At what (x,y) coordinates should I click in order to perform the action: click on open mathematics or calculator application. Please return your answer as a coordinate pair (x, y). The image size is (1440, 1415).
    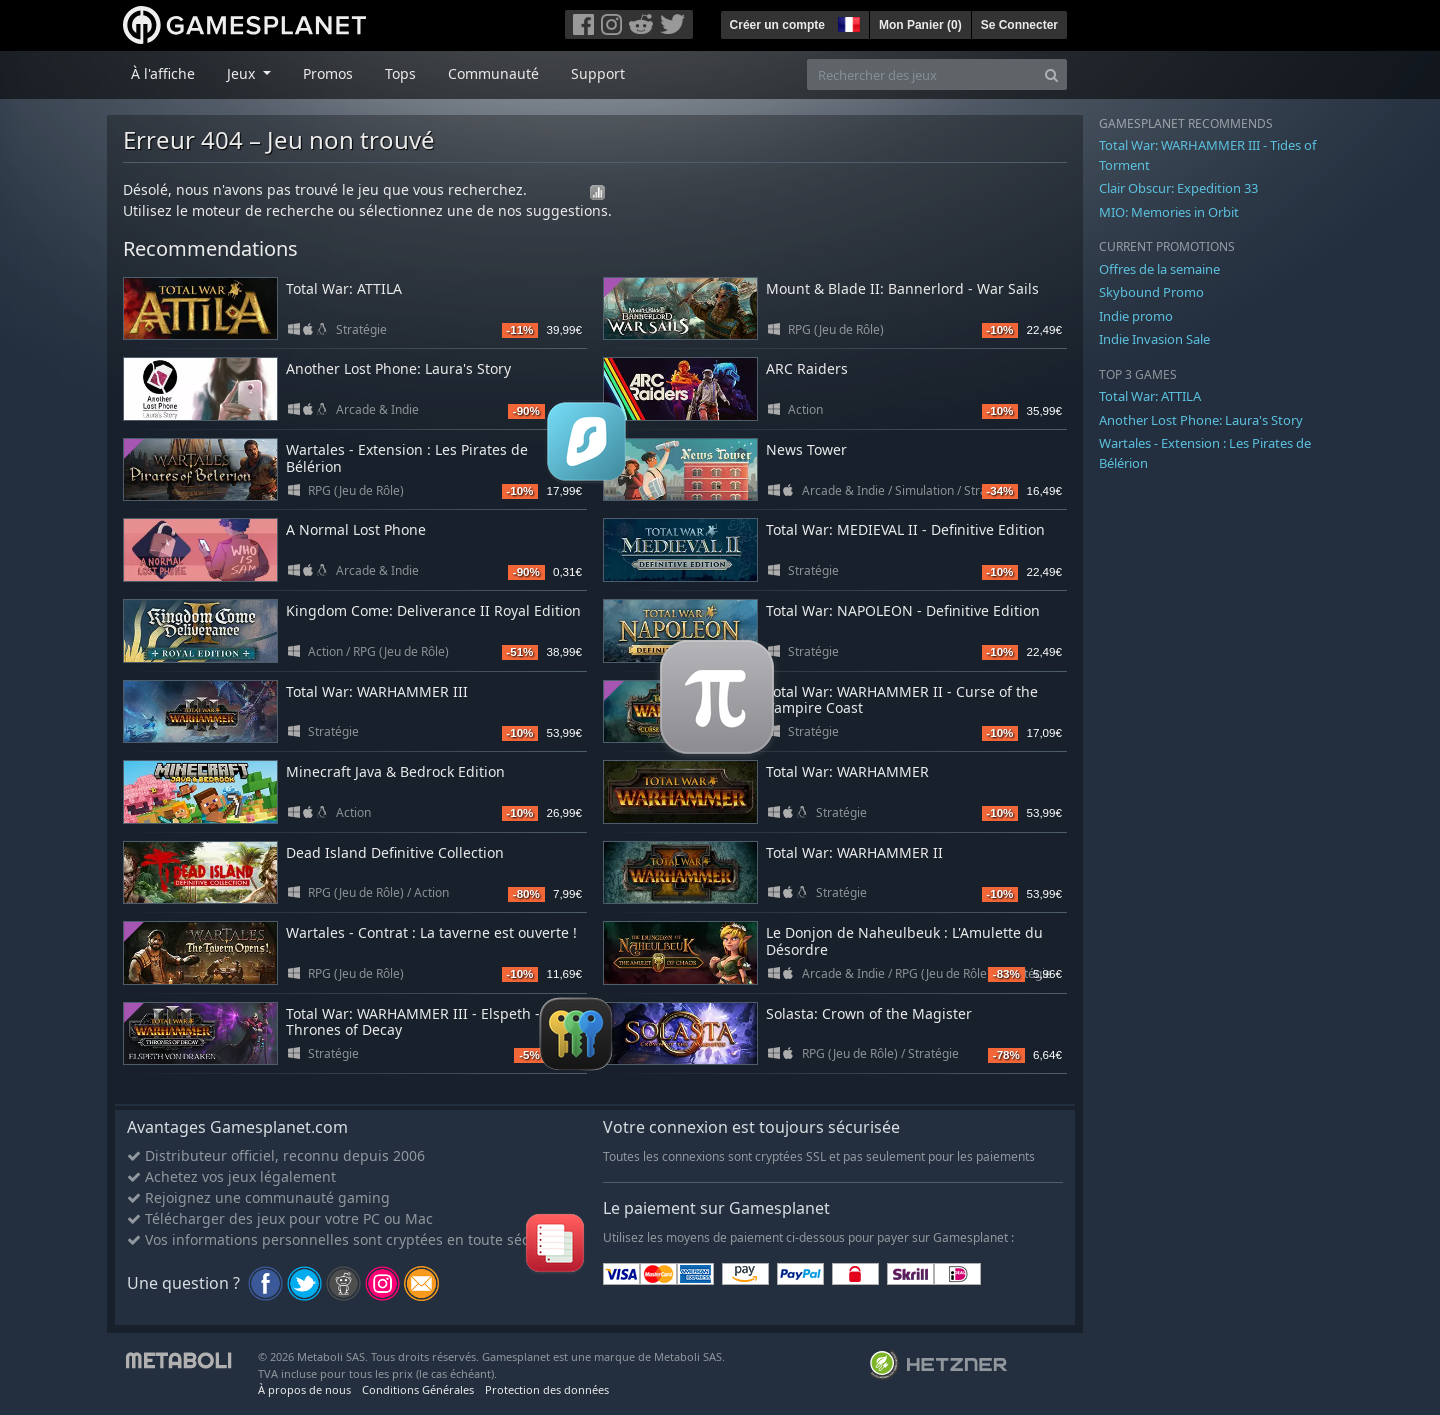
    Looking at the image, I should click on (717, 697).